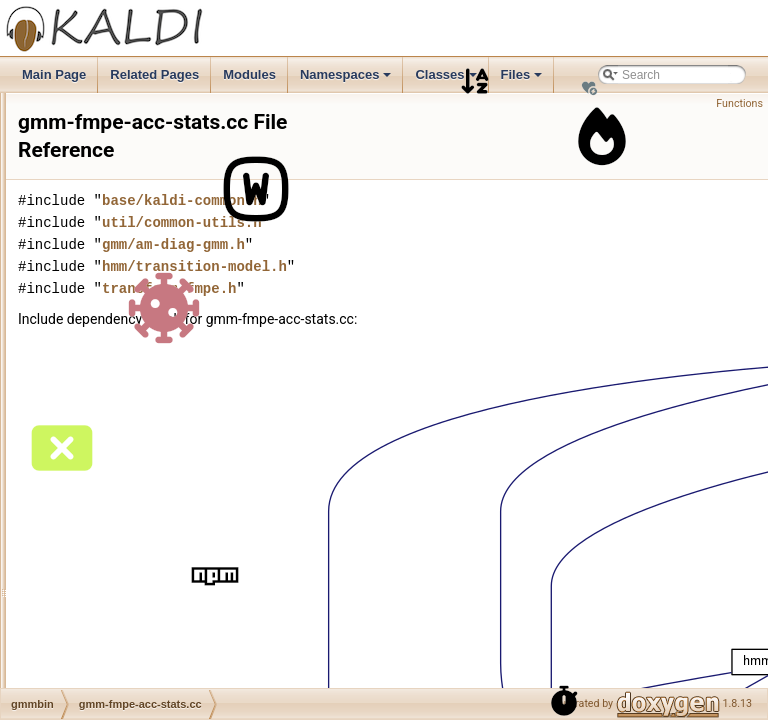 The width and height of the screenshot is (768, 720). I want to click on quick access to favorite charging stations, so click(589, 87).